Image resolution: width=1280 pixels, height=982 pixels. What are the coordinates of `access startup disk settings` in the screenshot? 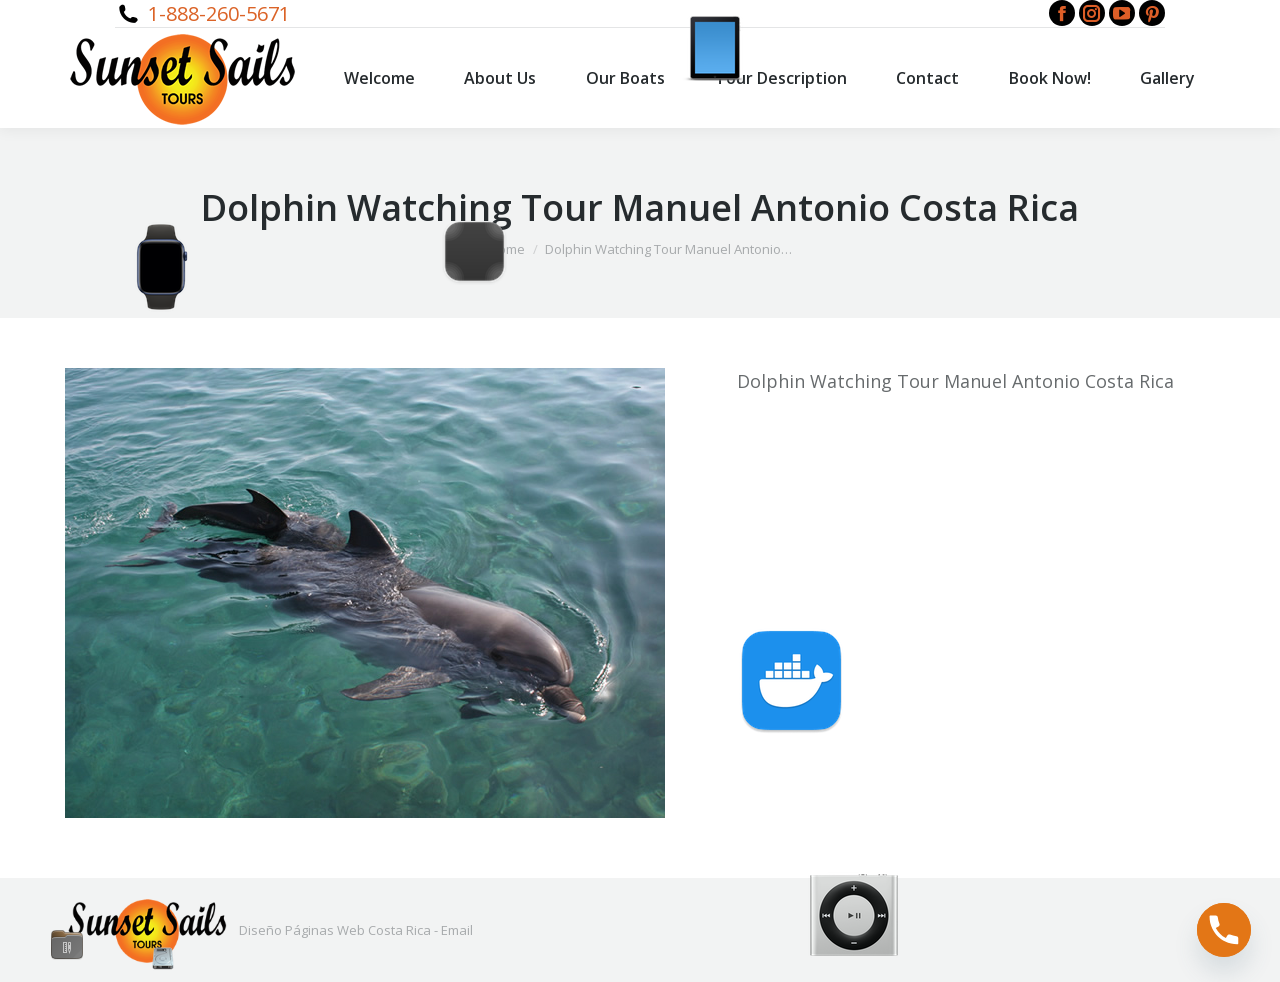 It's located at (163, 959).